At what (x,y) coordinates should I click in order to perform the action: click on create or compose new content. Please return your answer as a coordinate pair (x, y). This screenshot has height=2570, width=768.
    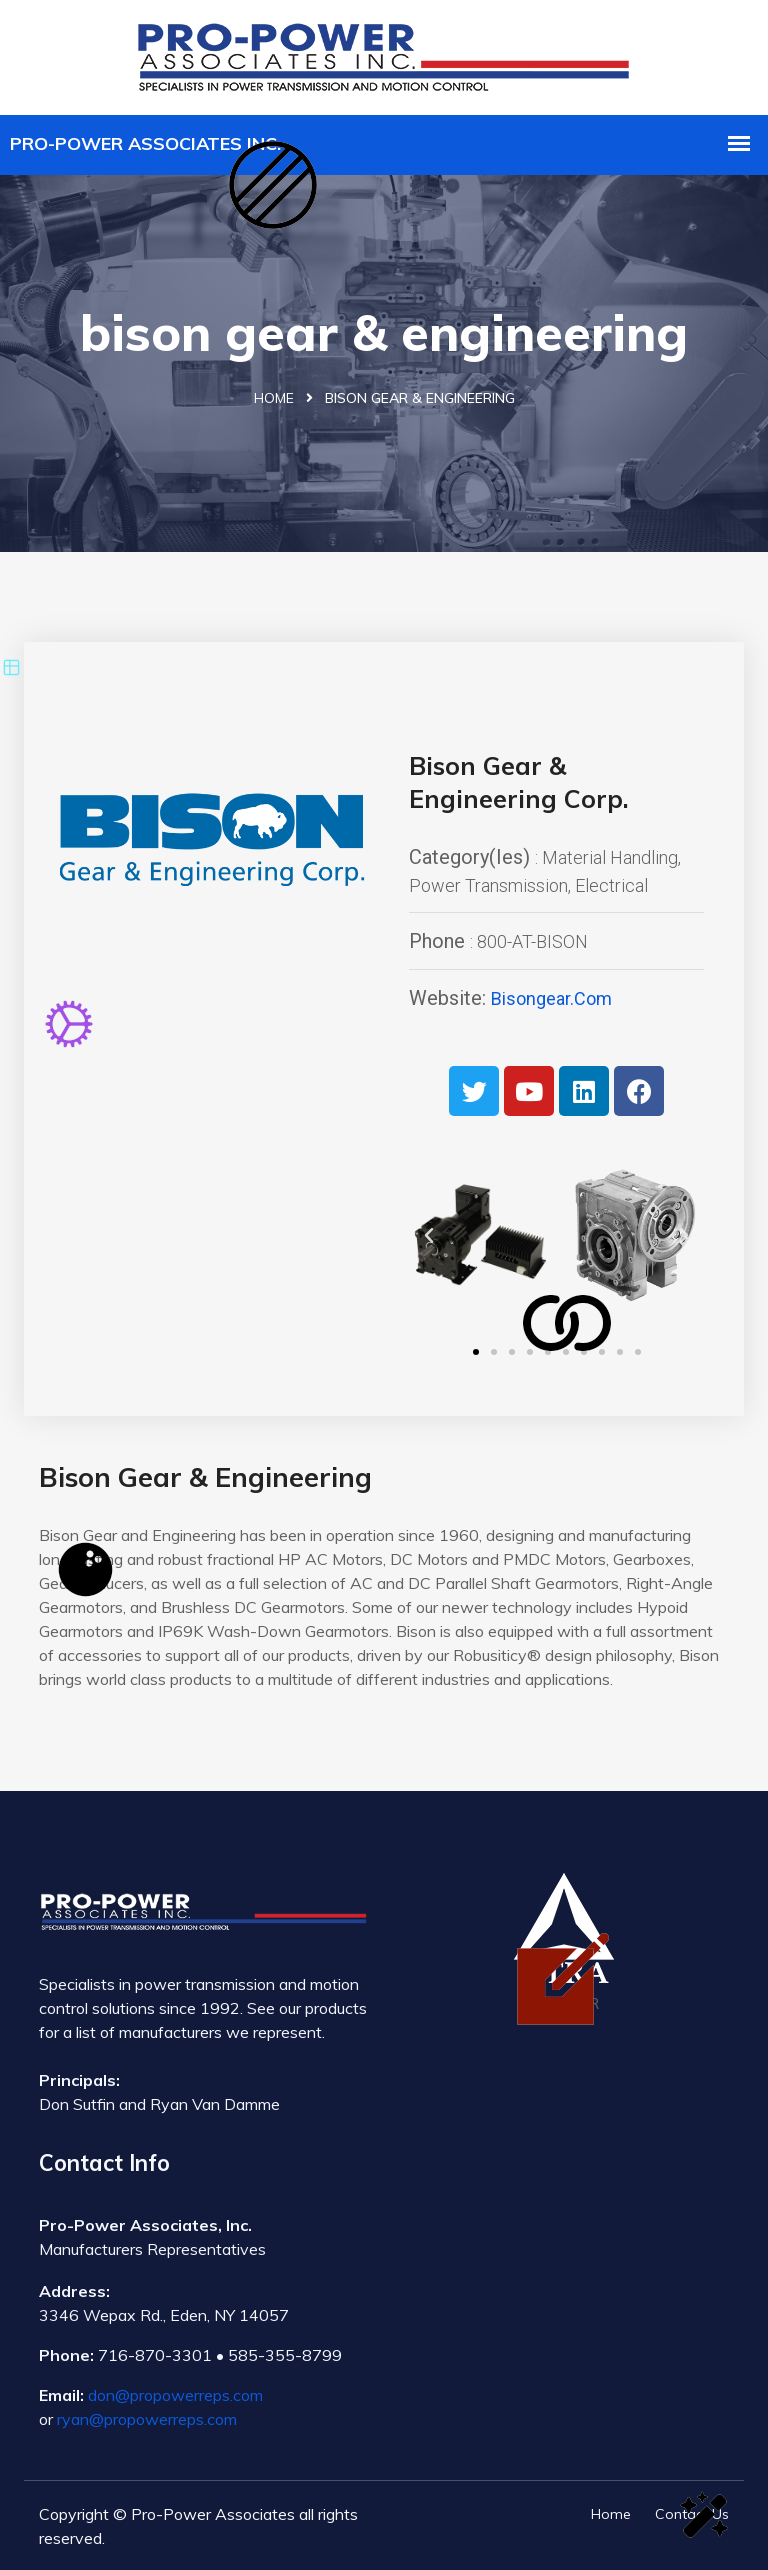
    Looking at the image, I should click on (562, 1979).